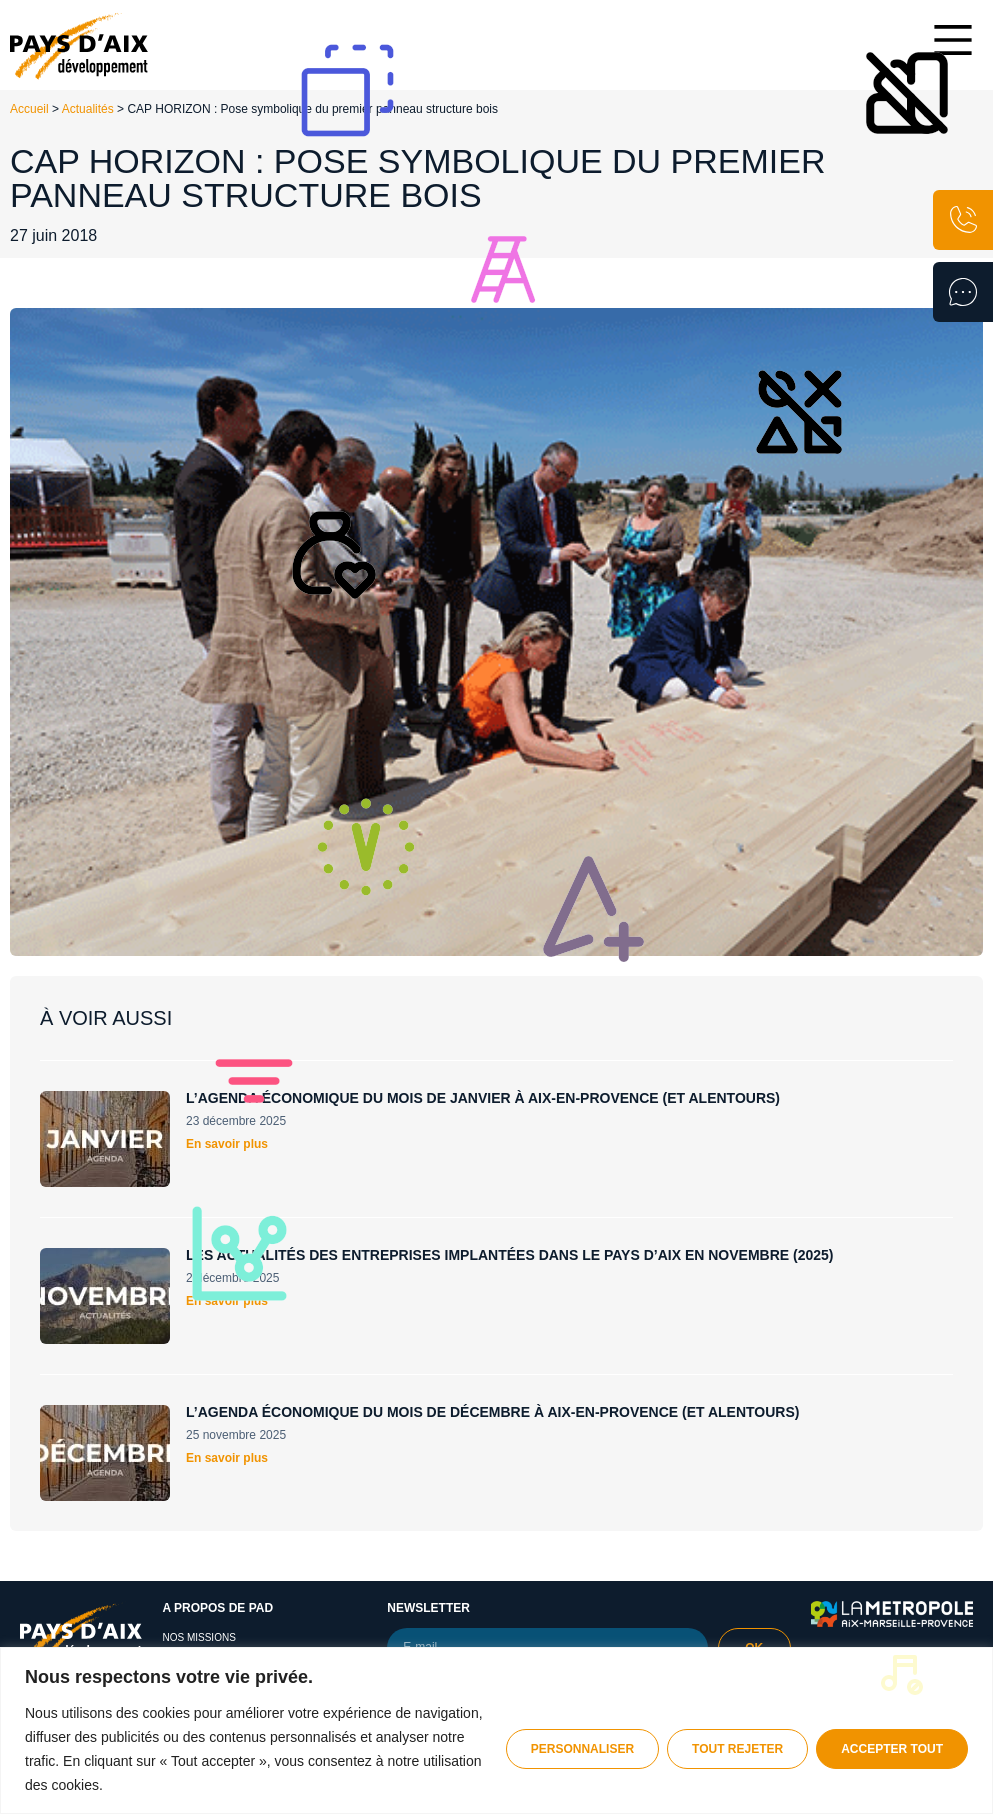 The width and height of the screenshot is (993, 1814). Describe the element at coordinates (504, 269) in the screenshot. I see `access tools or equipment section` at that location.